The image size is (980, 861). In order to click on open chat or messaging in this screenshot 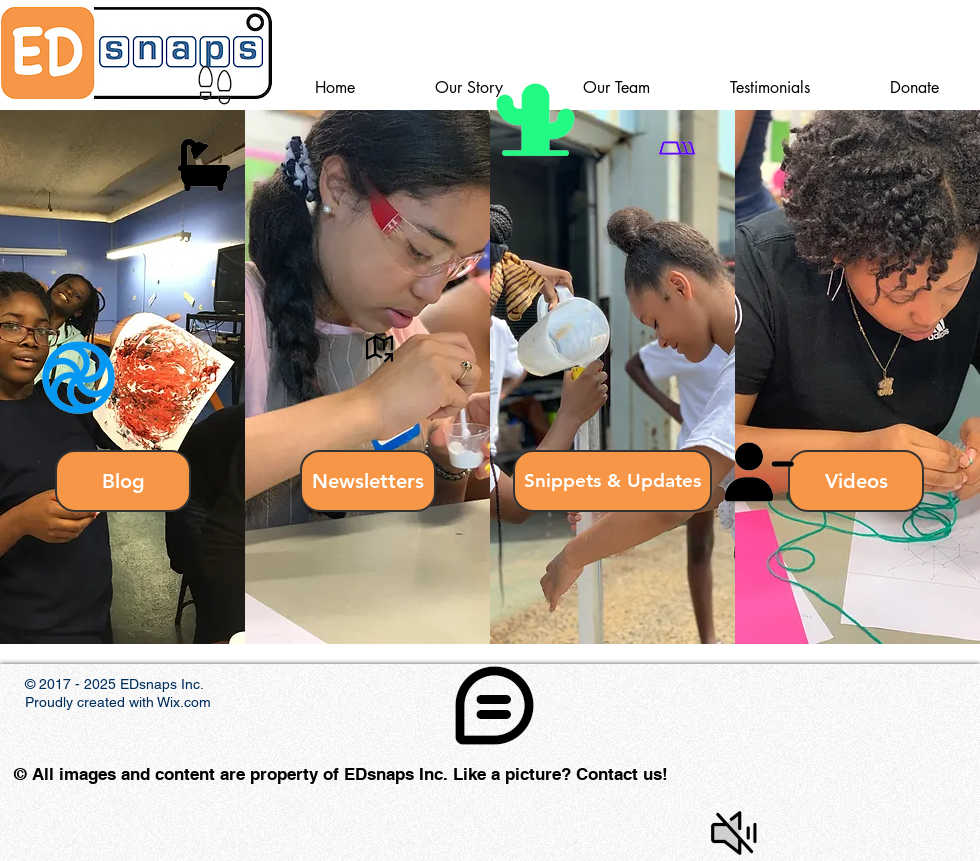, I will do `click(493, 707)`.